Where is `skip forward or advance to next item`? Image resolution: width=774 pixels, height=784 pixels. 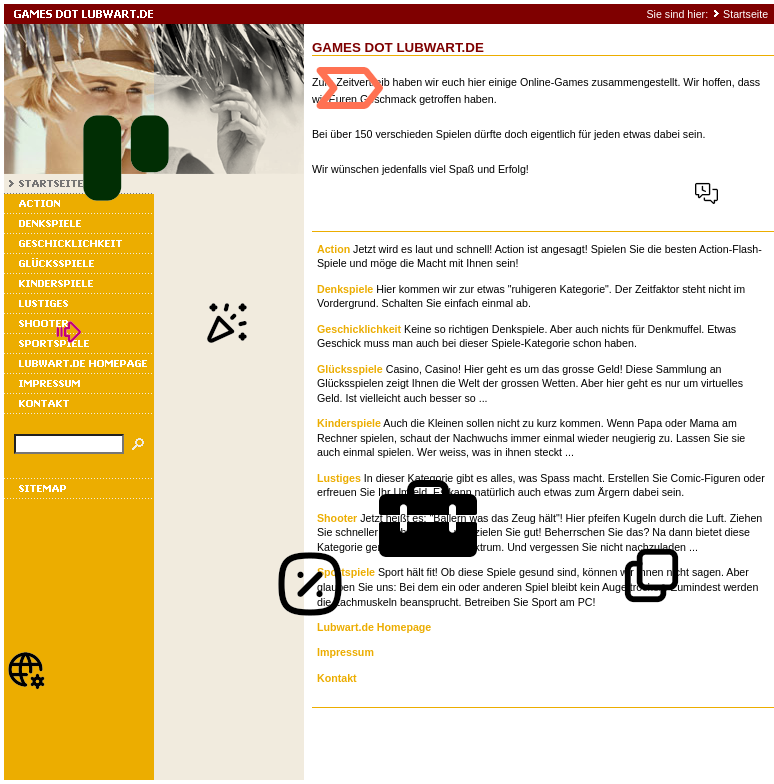 skip forward or advance to next item is located at coordinates (69, 332).